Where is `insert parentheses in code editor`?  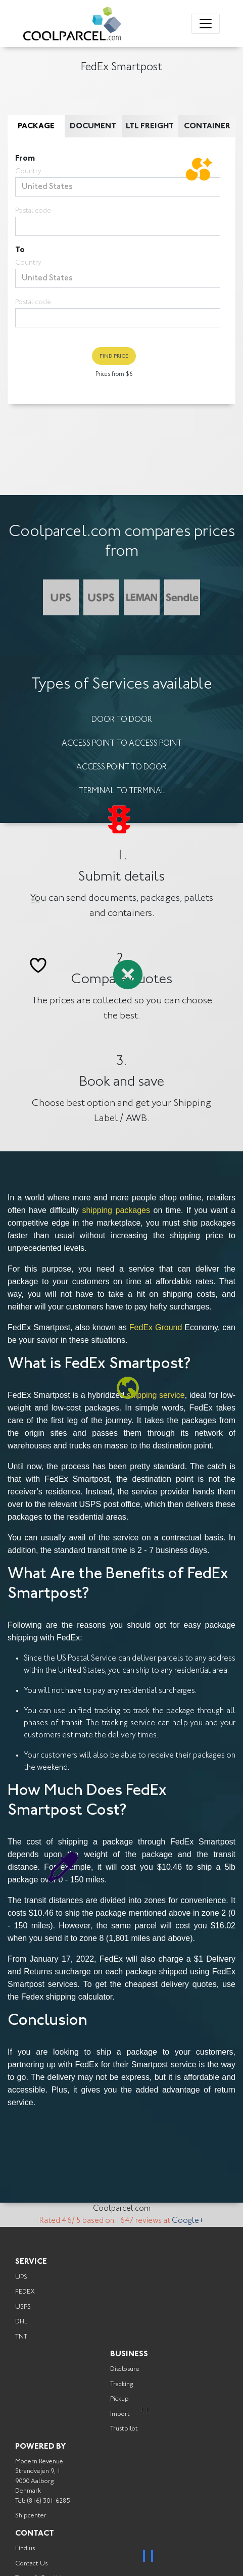
insert parentheses in code editor is located at coordinates (144, 2409).